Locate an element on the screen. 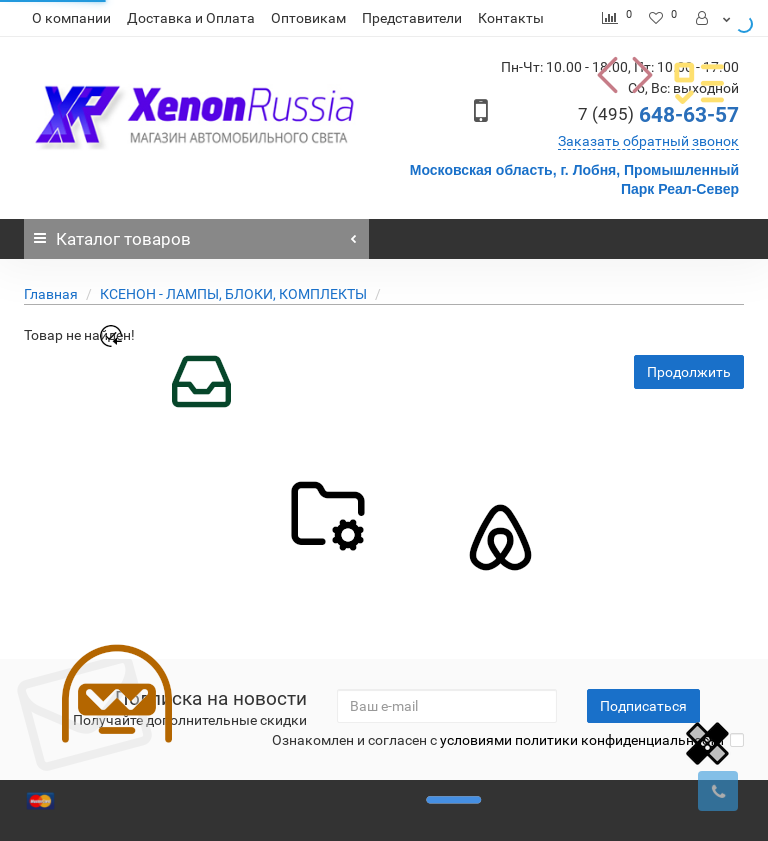 The width and height of the screenshot is (768, 841). open the Airbnb app or website is located at coordinates (500, 537).